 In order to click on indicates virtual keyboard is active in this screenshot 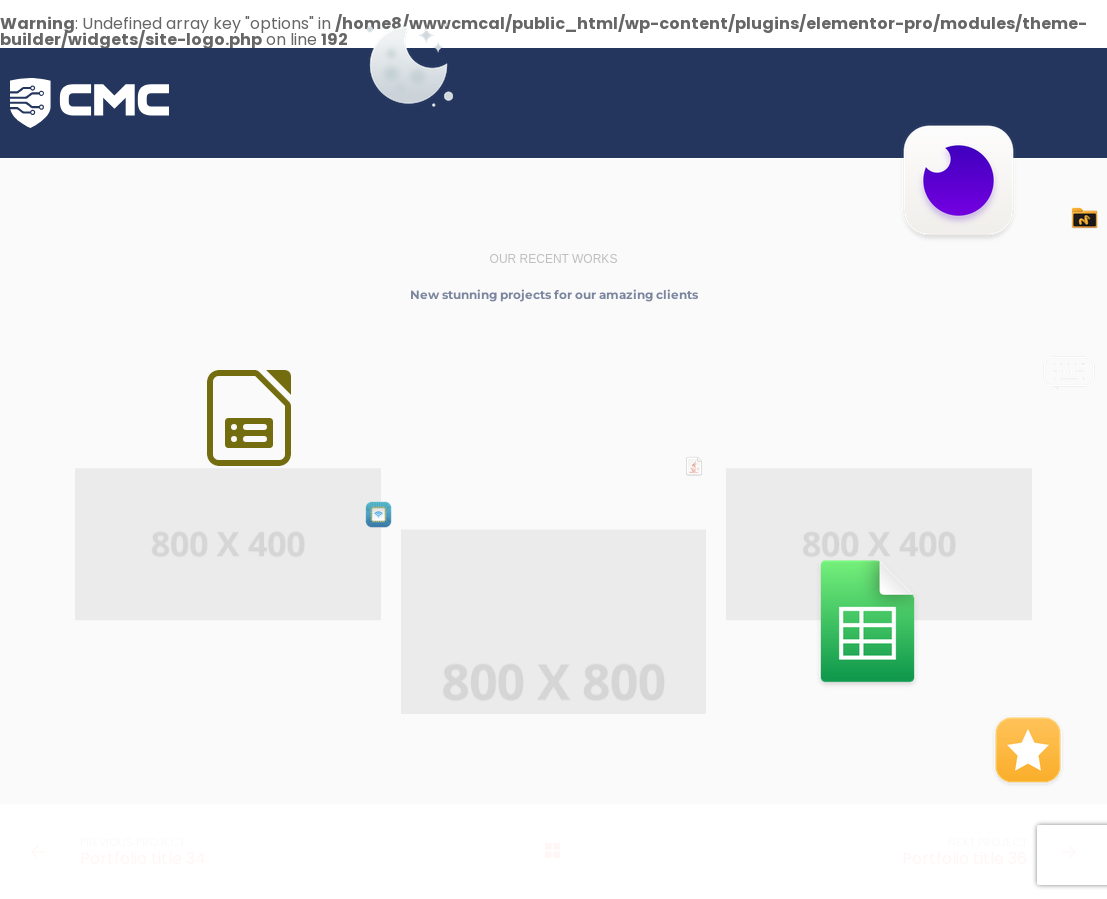, I will do `click(1069, 375)`.